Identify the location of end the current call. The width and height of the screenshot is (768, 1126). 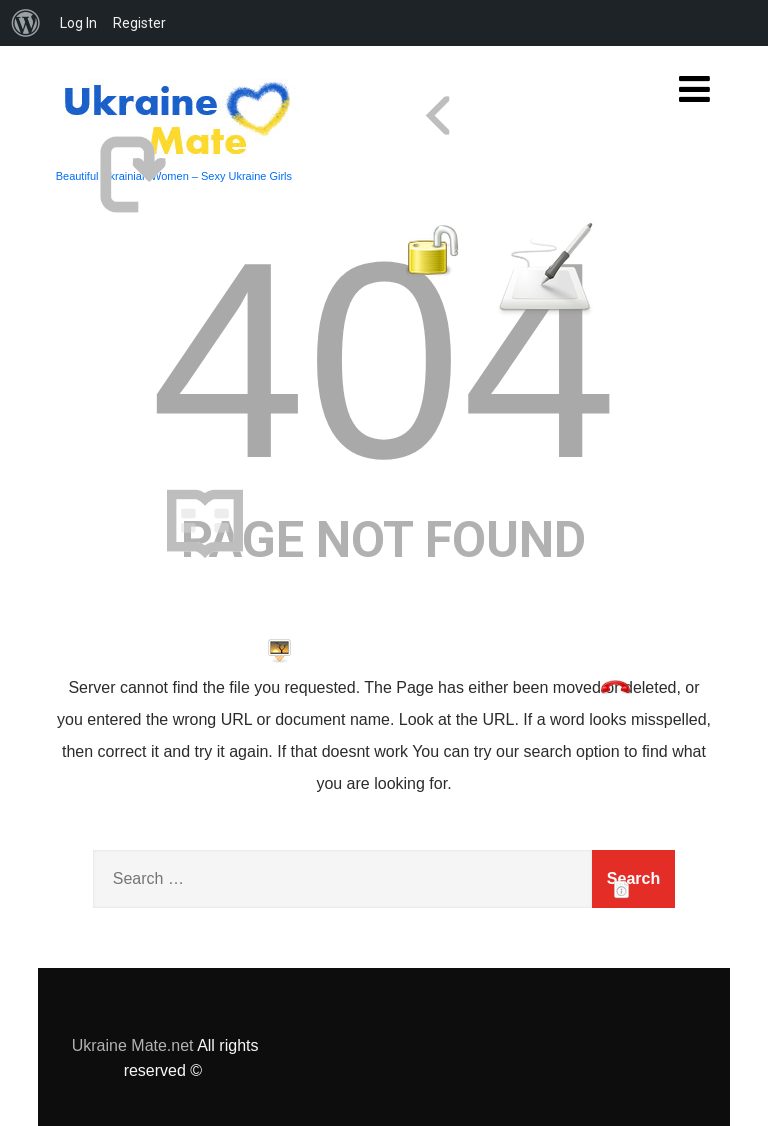
(615, 682).